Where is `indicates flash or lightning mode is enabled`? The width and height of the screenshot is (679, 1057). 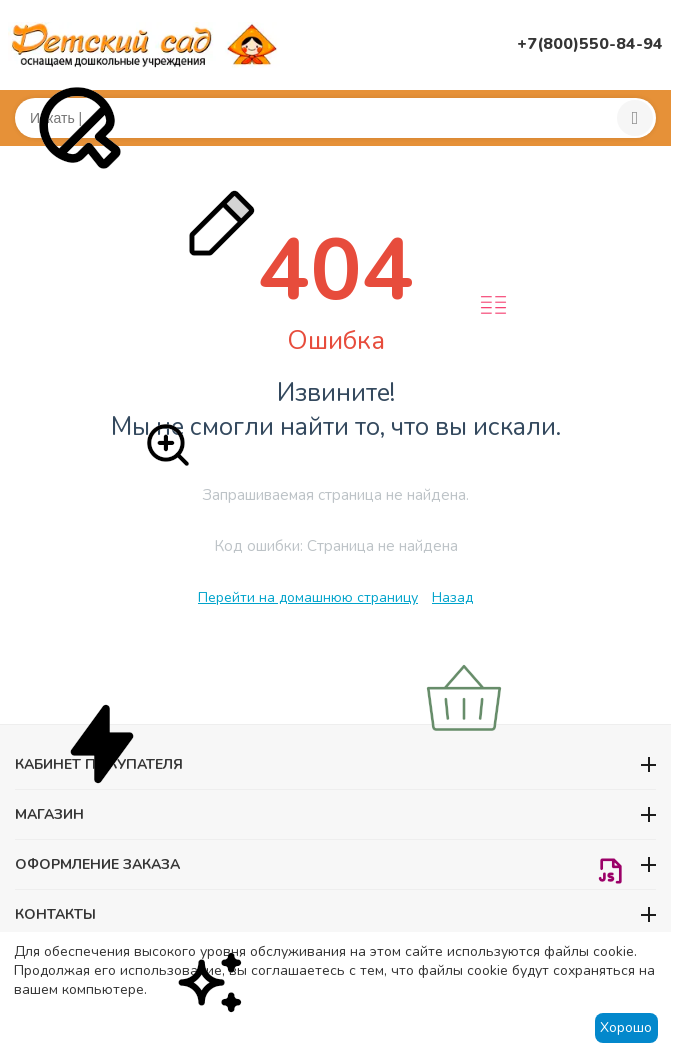
indicates flash or lightning mode is enabled is located at coordinates (102, 744).